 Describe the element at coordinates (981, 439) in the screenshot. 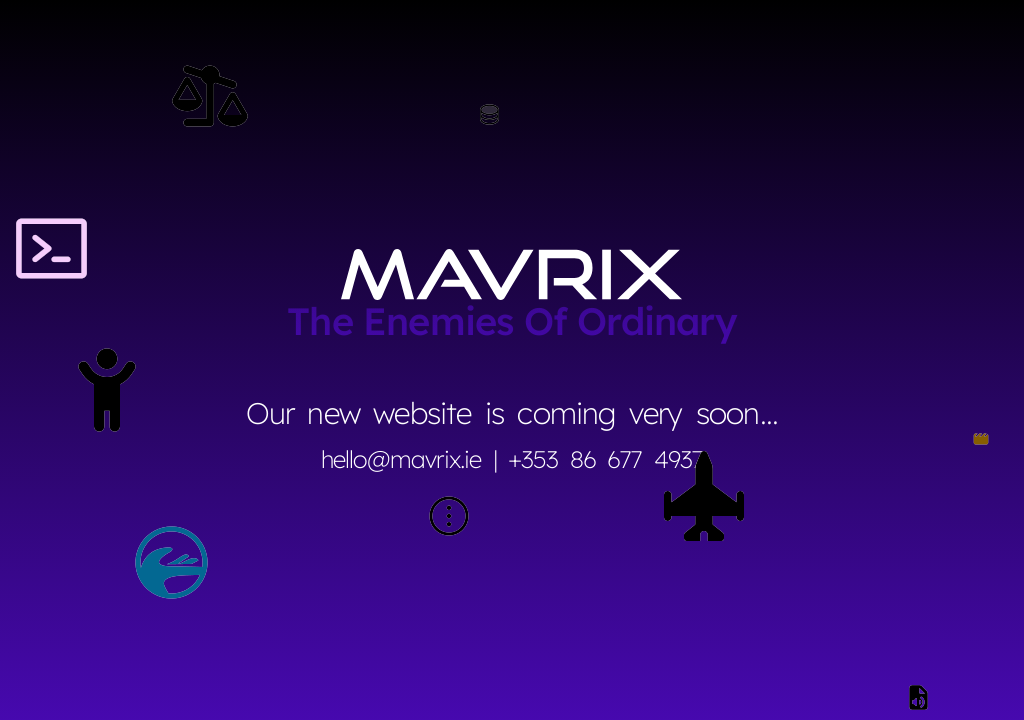

I see `access video or film content` at that location.